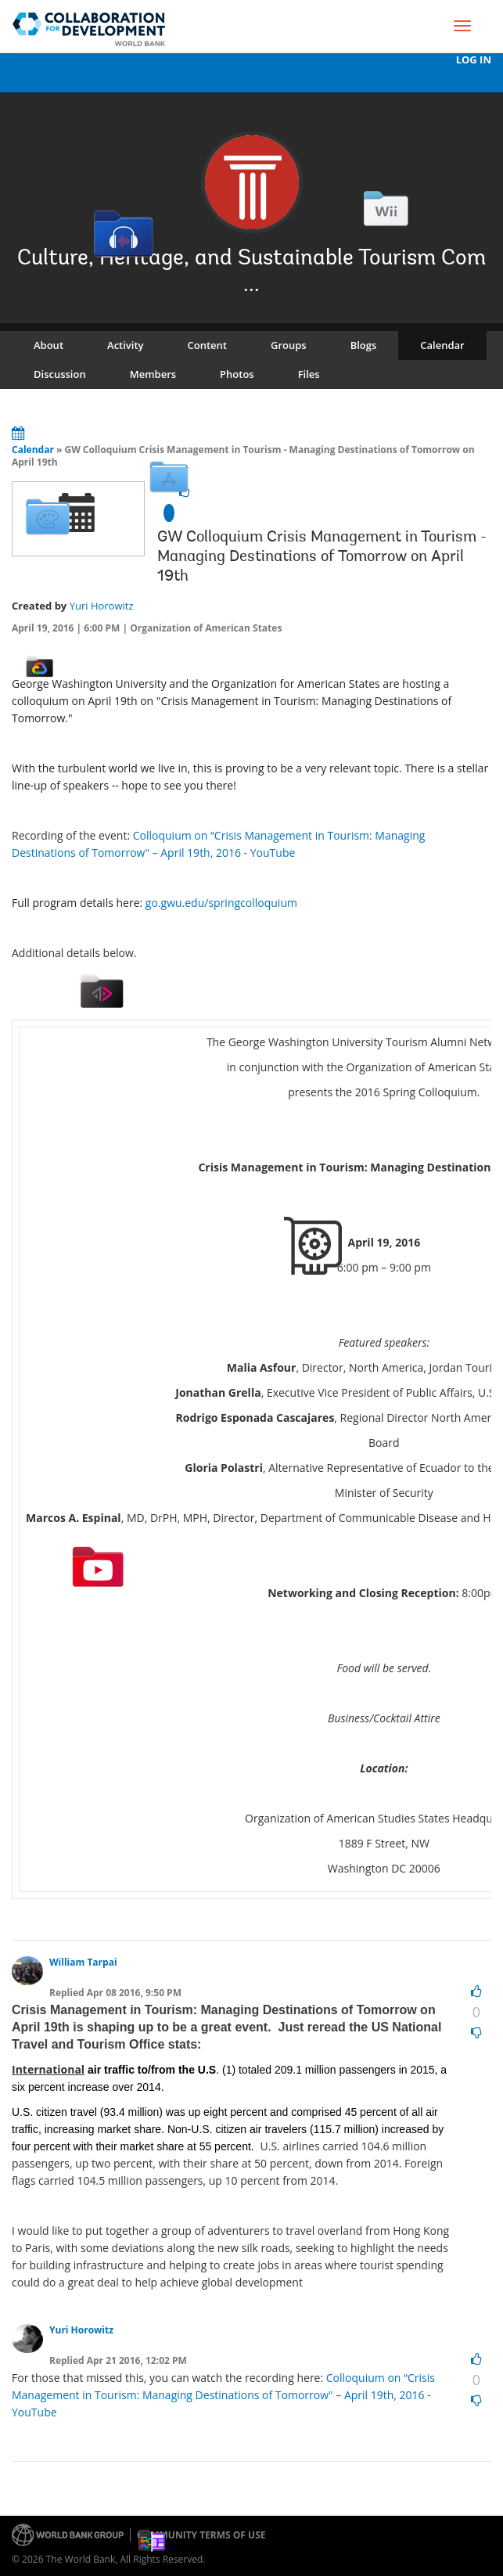 This screenshot has width=503, height=2576. I want to click on folder containing ActivityPub or federated social media content, so click(102, 992).